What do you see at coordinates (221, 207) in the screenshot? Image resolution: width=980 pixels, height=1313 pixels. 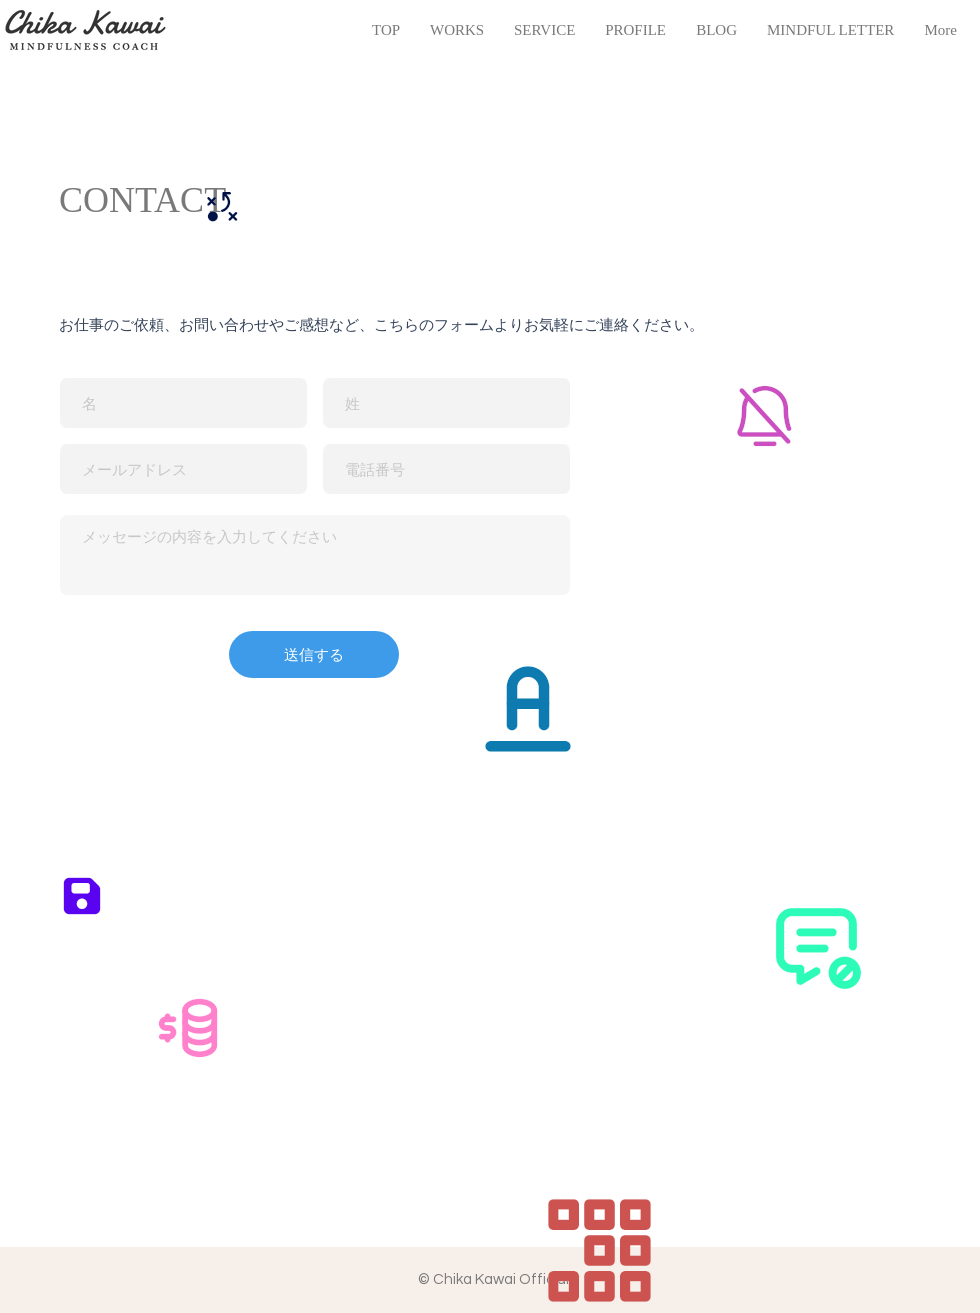 I see `view game plan or strategy options` at bounding box center [221, 207].